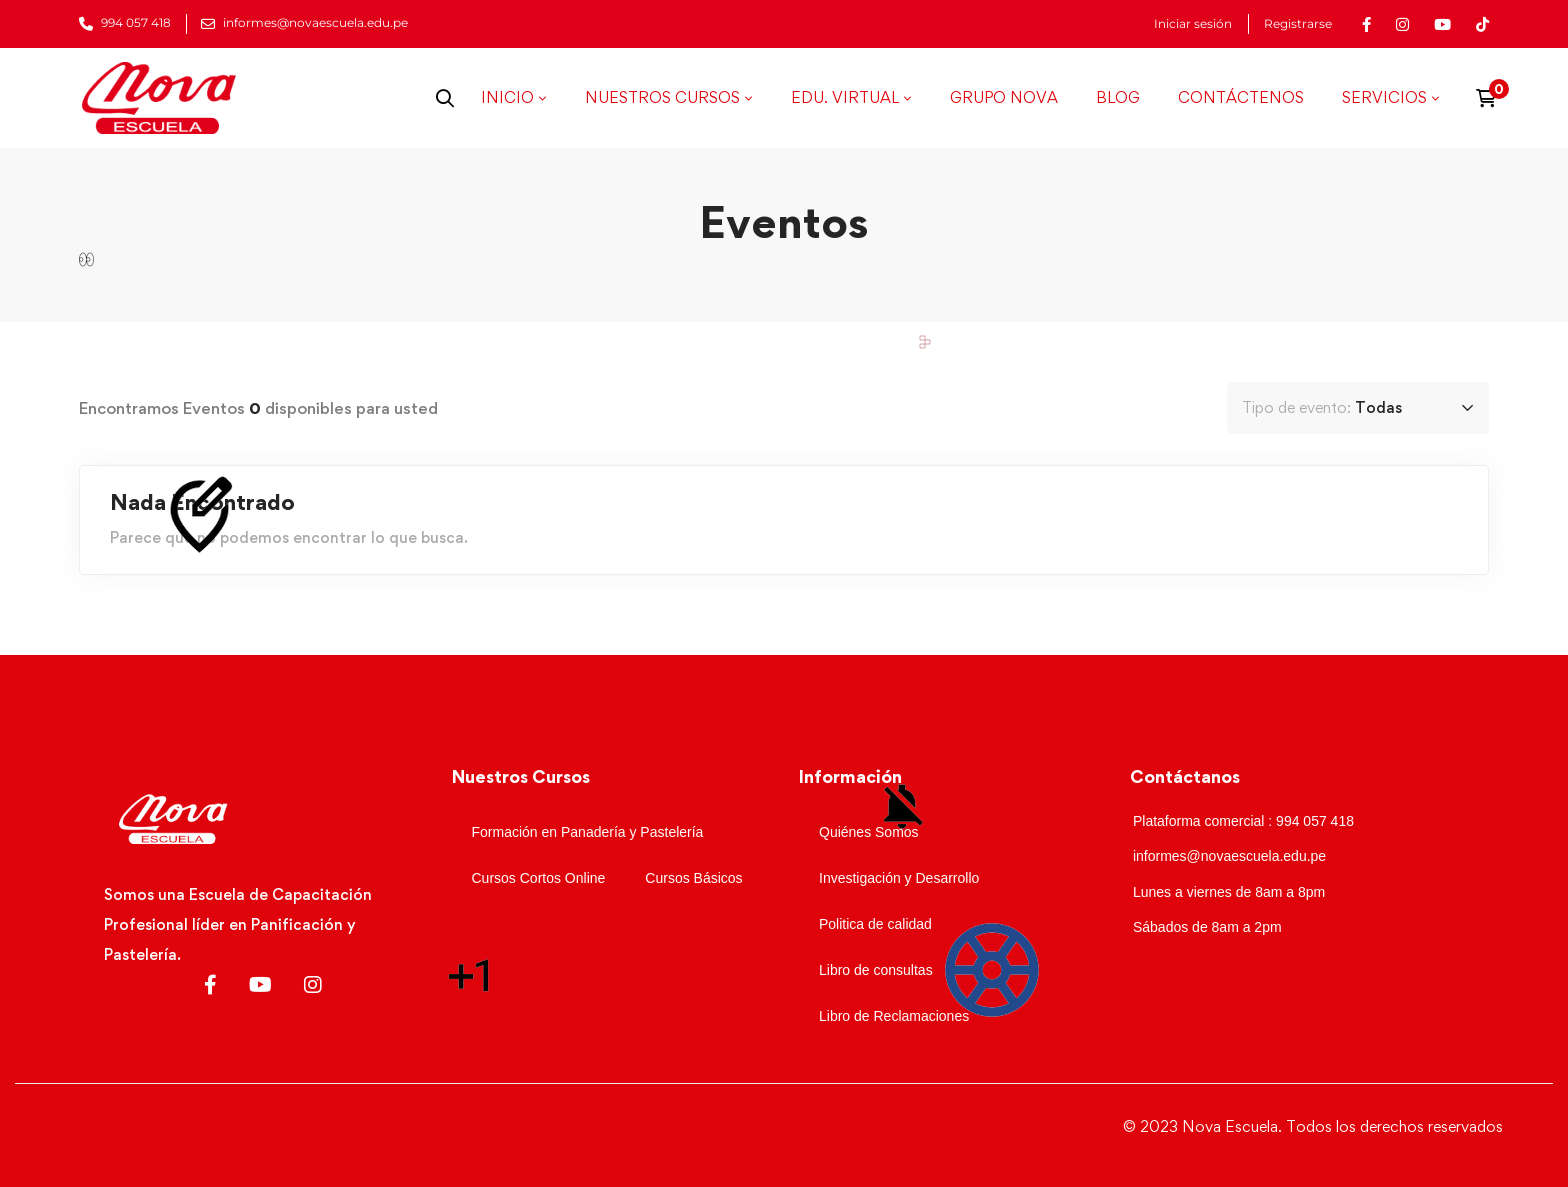  I want to click on open Replit coding environment, so click(924, 342).